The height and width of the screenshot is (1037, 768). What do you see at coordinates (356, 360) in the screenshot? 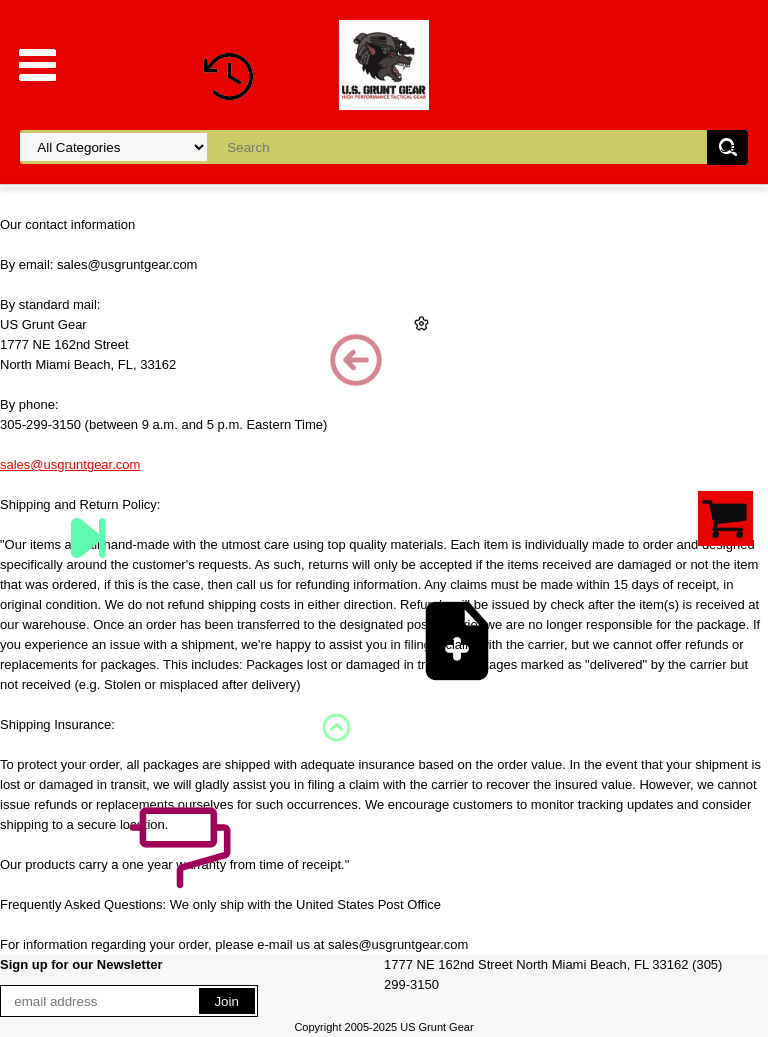
I see `go back to the previous screen` at bounding box center [356, 360].